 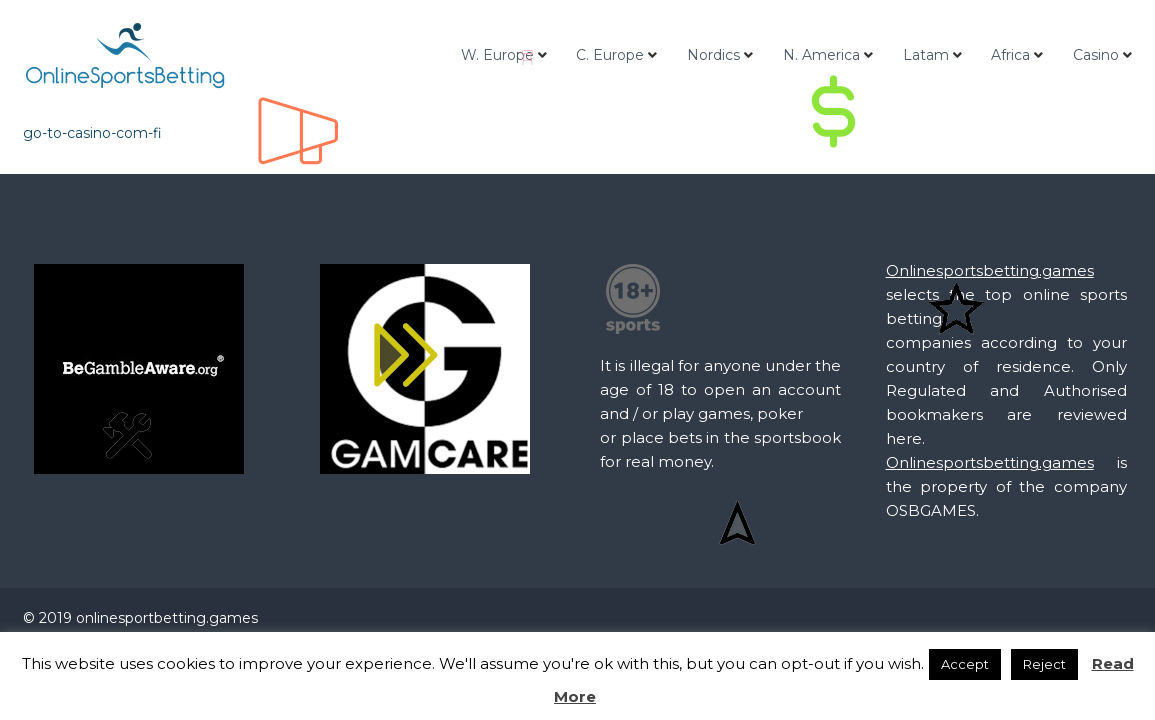 I want to click on indicates page or feature under construction, so click(x=127, y=436).